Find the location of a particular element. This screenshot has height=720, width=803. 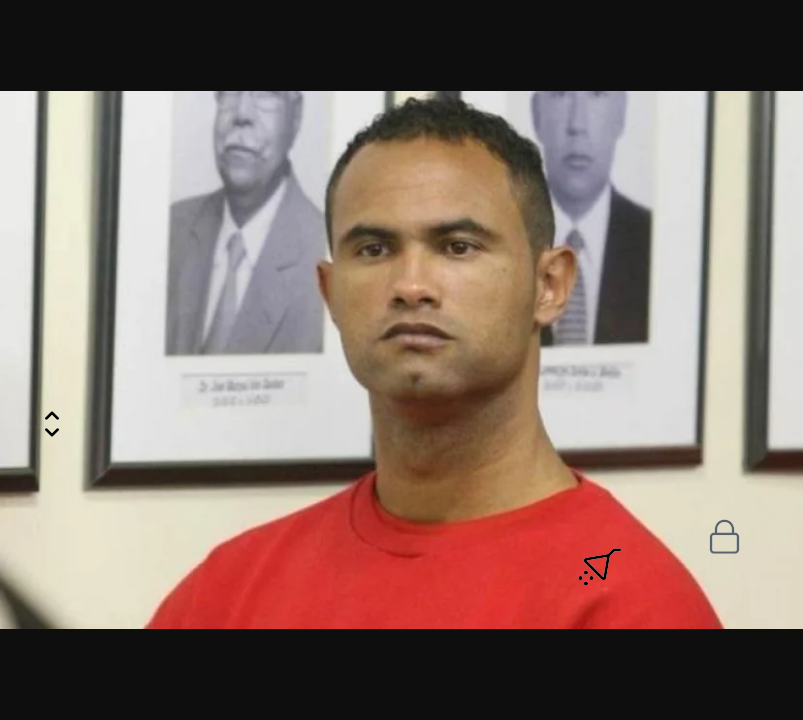

access bathroom or shower facilities is located at coordinates (599, 565).